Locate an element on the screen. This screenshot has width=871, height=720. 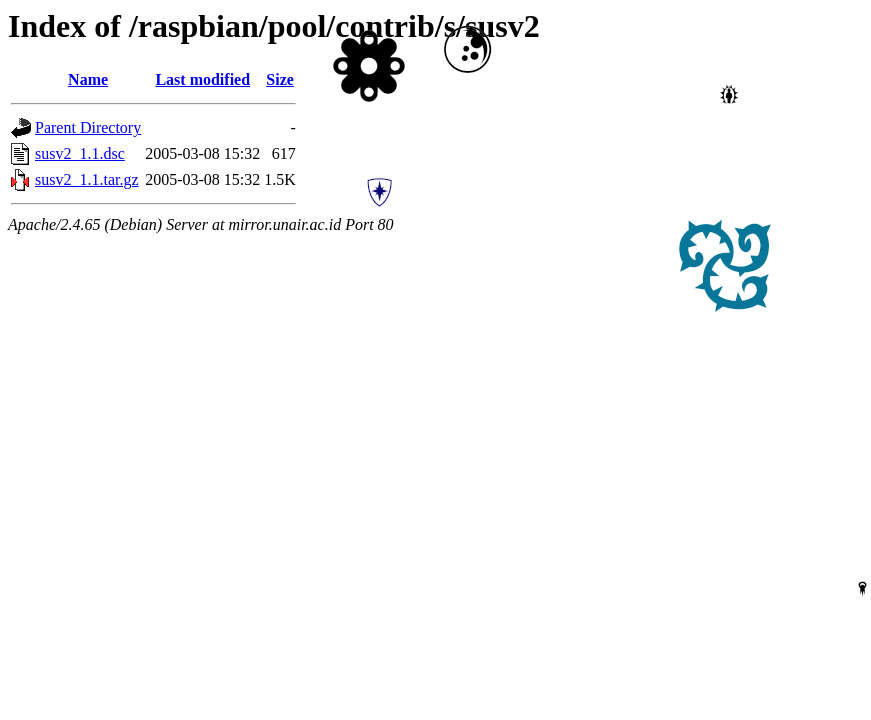
activate shield or defense mode is located at coordinates (379, 192).